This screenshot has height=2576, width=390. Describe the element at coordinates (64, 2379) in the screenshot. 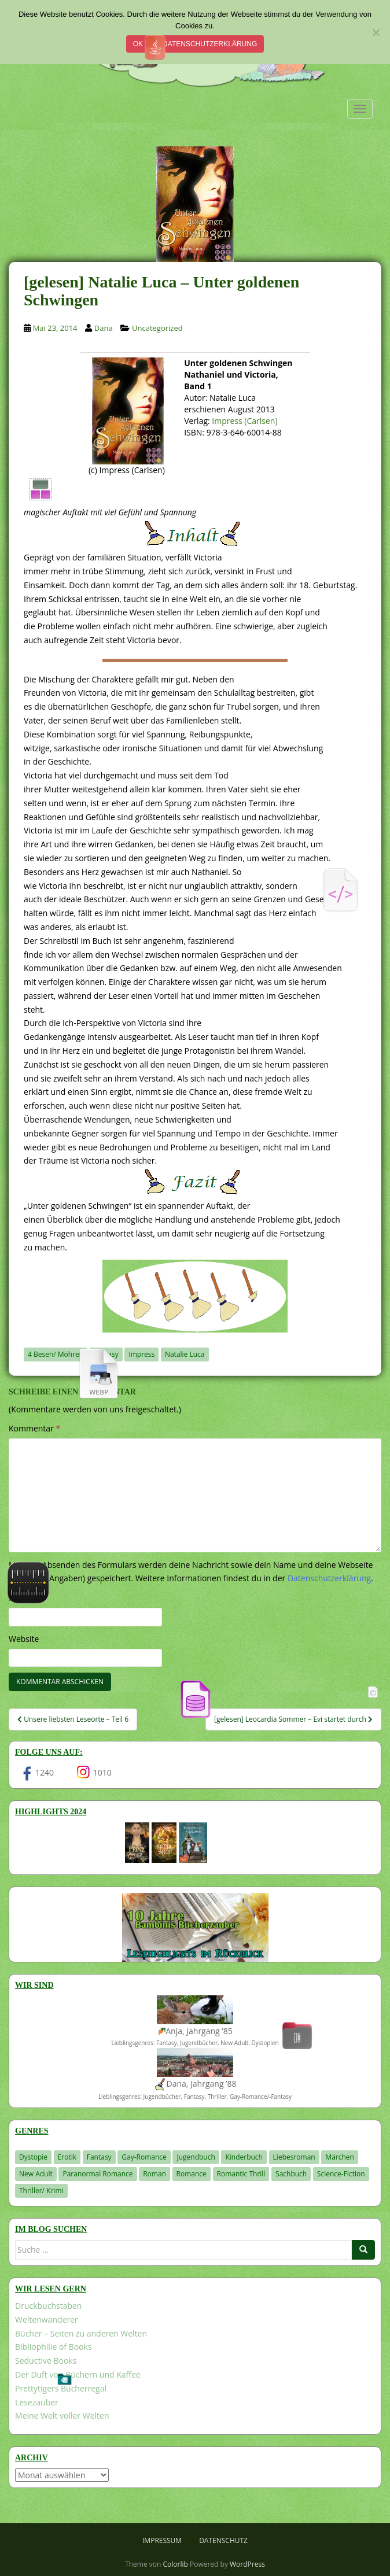

I see `open folder containing Microsoft Forms files` at that location.